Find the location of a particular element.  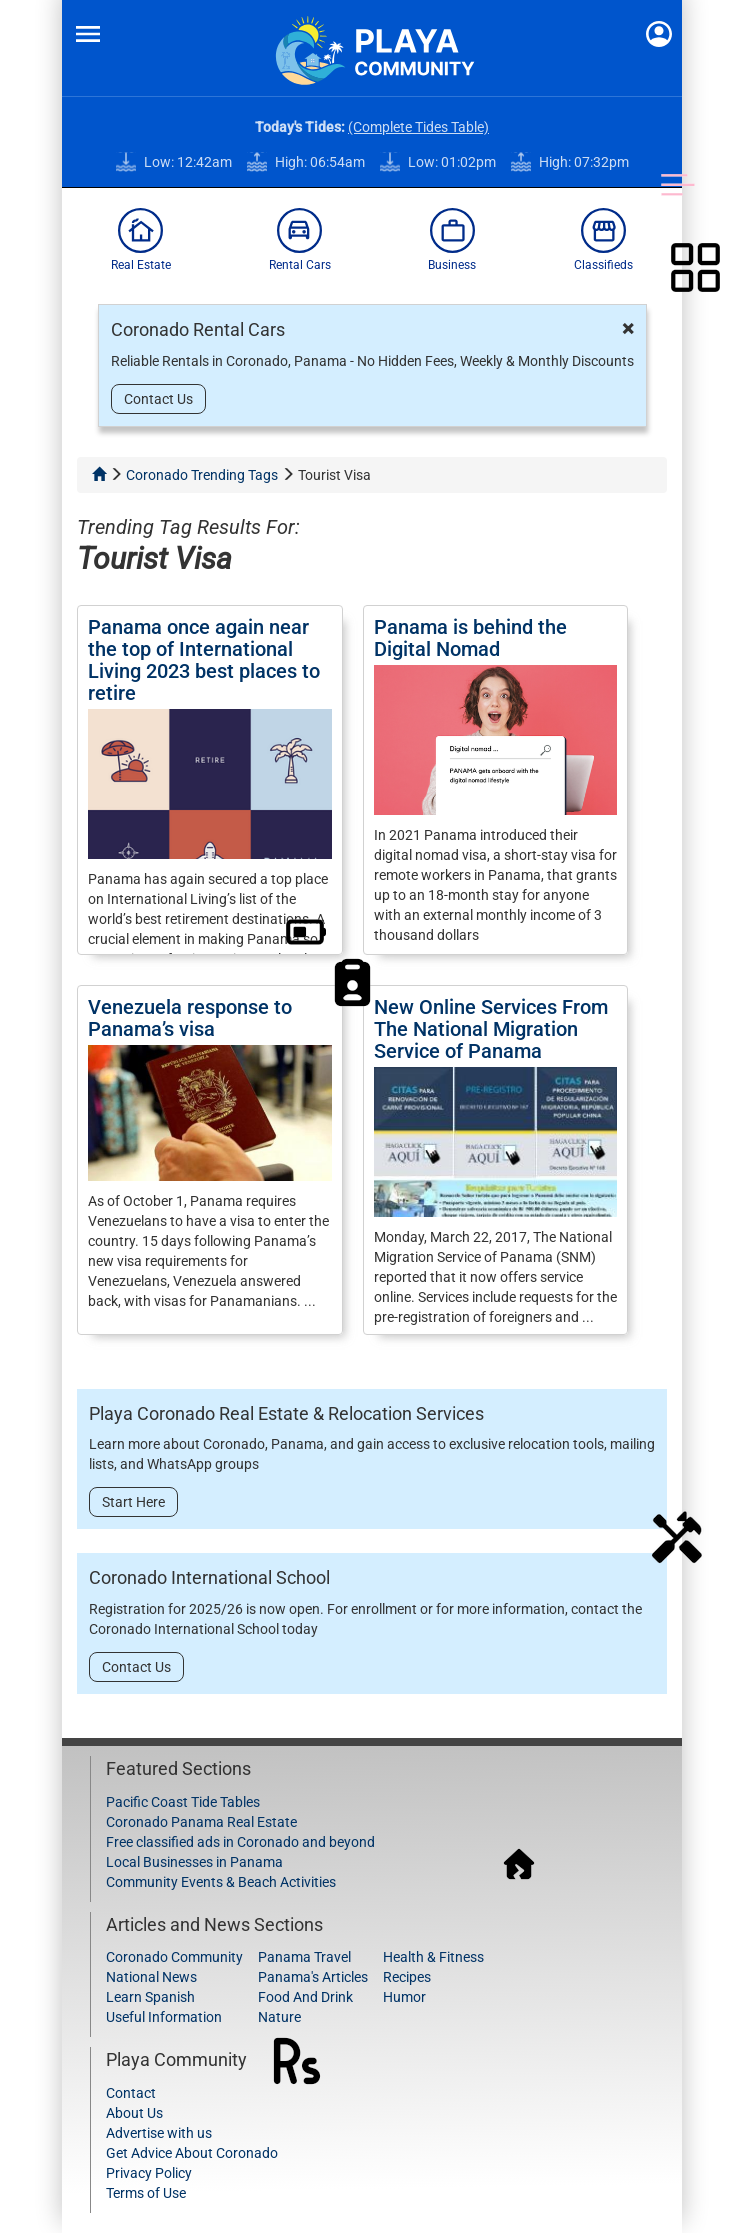

indicates battery at 50% charge is located at coordinates (305, 932).